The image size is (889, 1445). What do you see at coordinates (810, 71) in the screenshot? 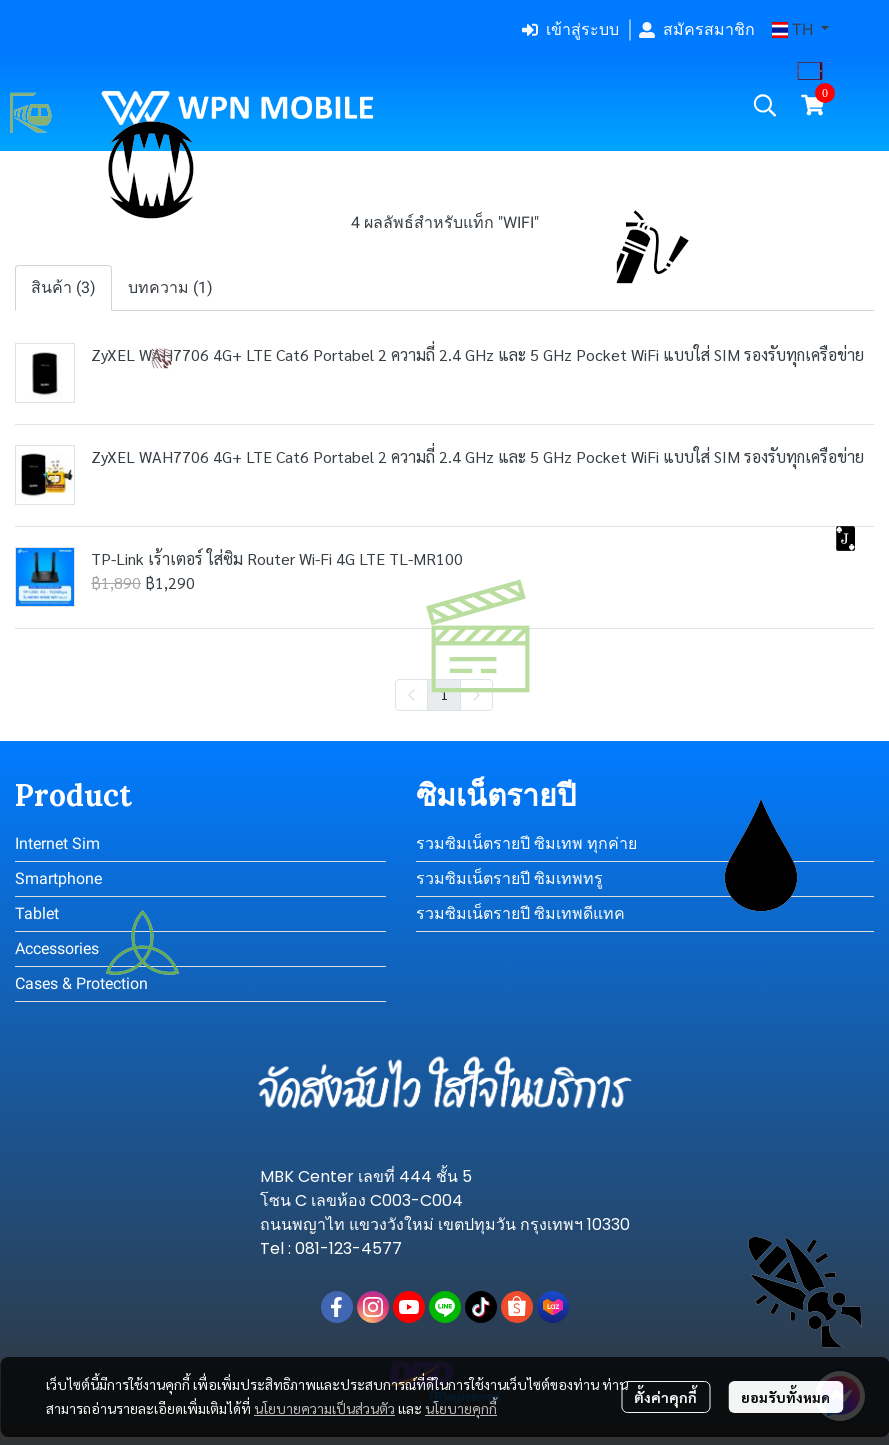
I see `switch to tablet view or layout` at bounding box center [810, 71].